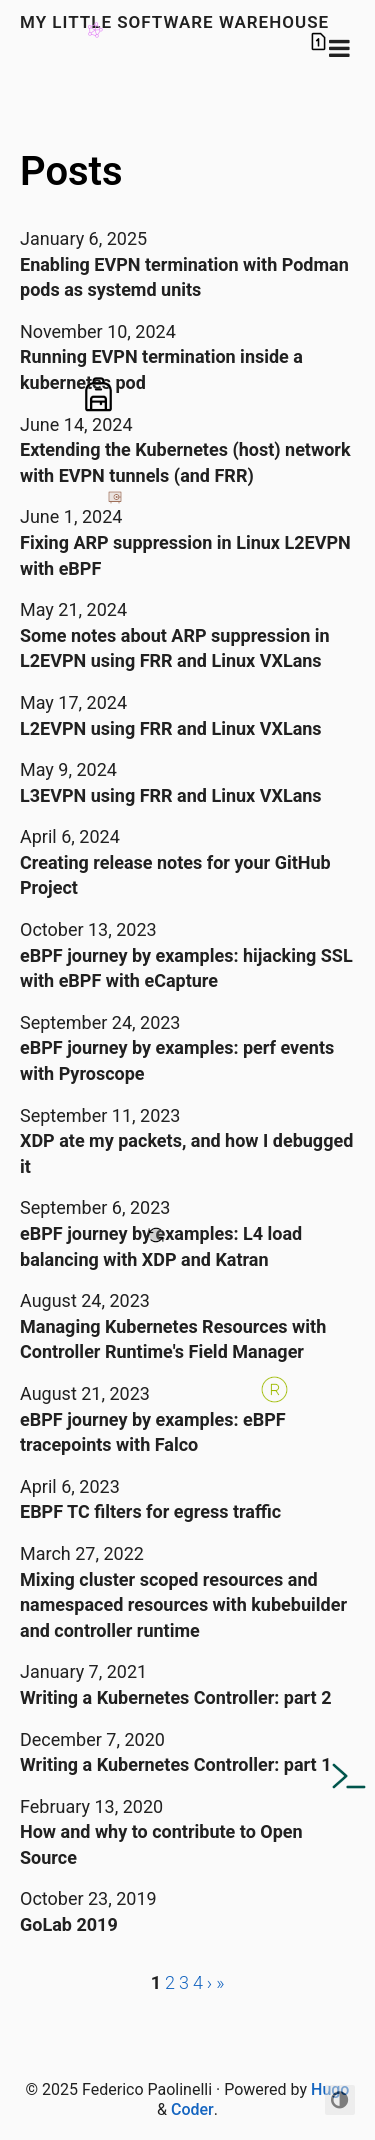  I want to click on access your inventory or stored items, so click(98, 395).